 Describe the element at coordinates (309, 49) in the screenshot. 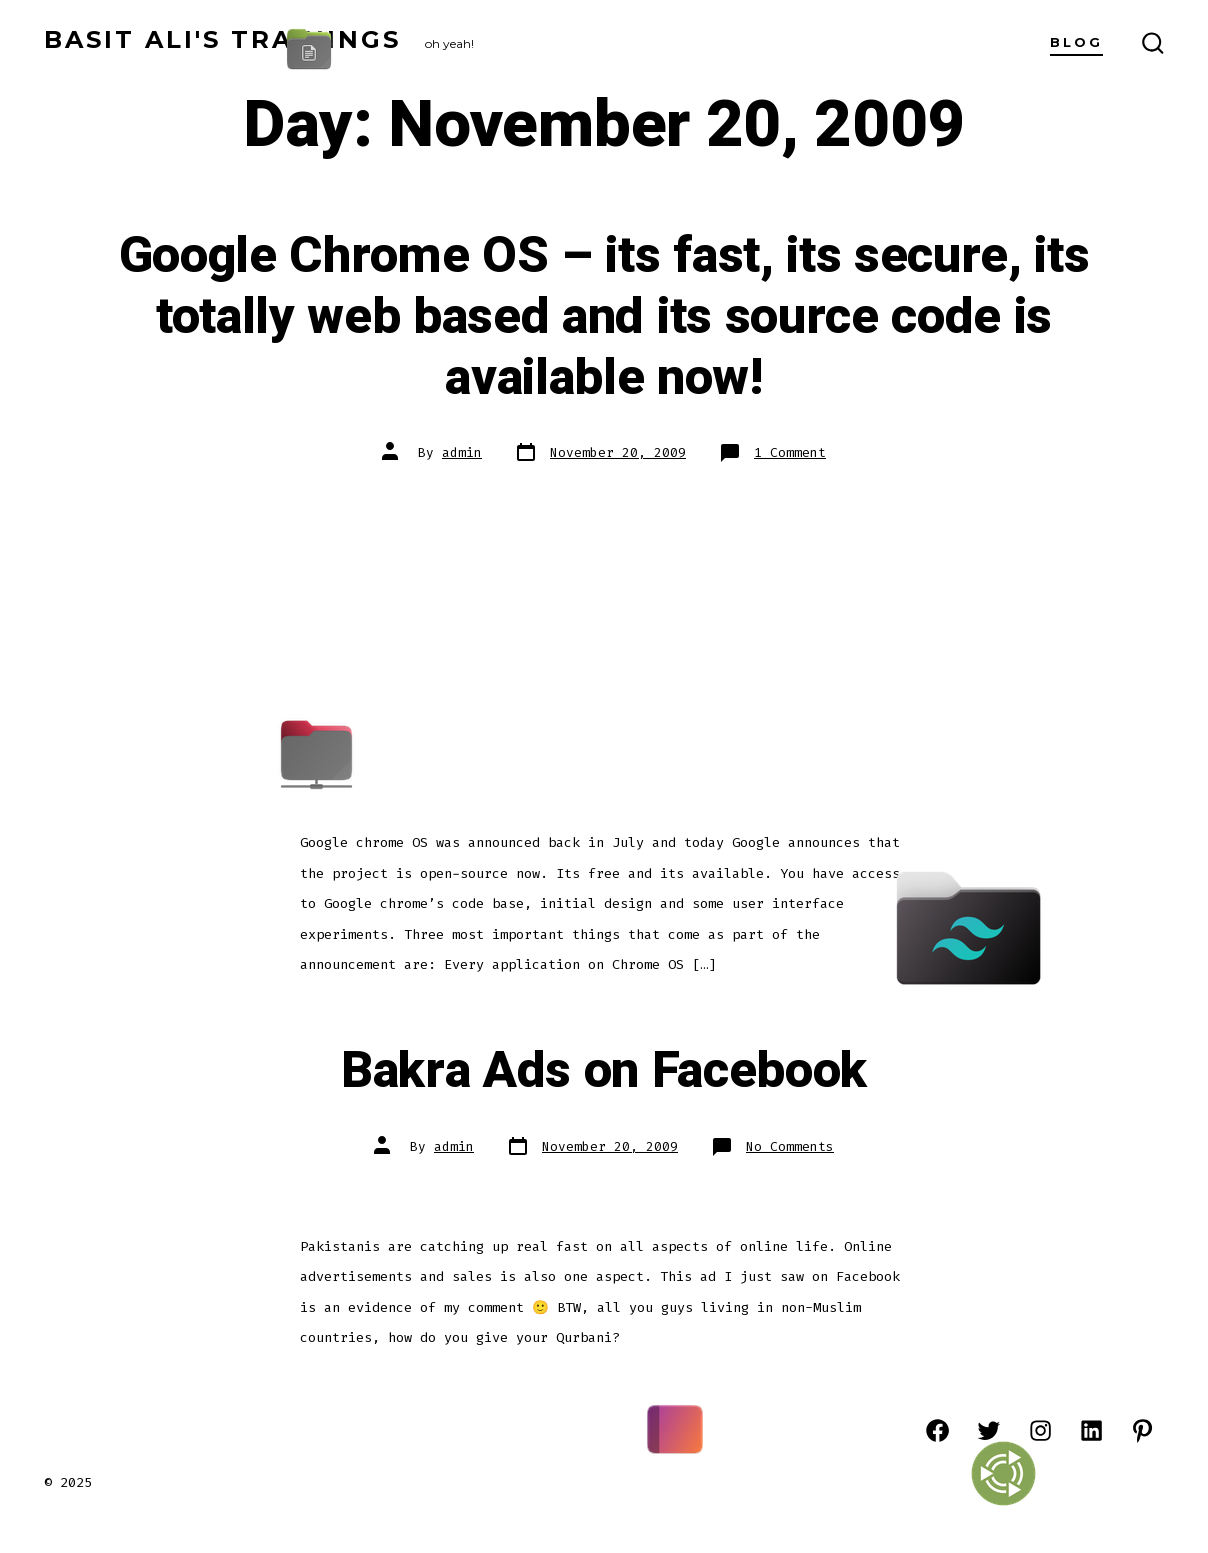

I see `open your documents folder` at that location.